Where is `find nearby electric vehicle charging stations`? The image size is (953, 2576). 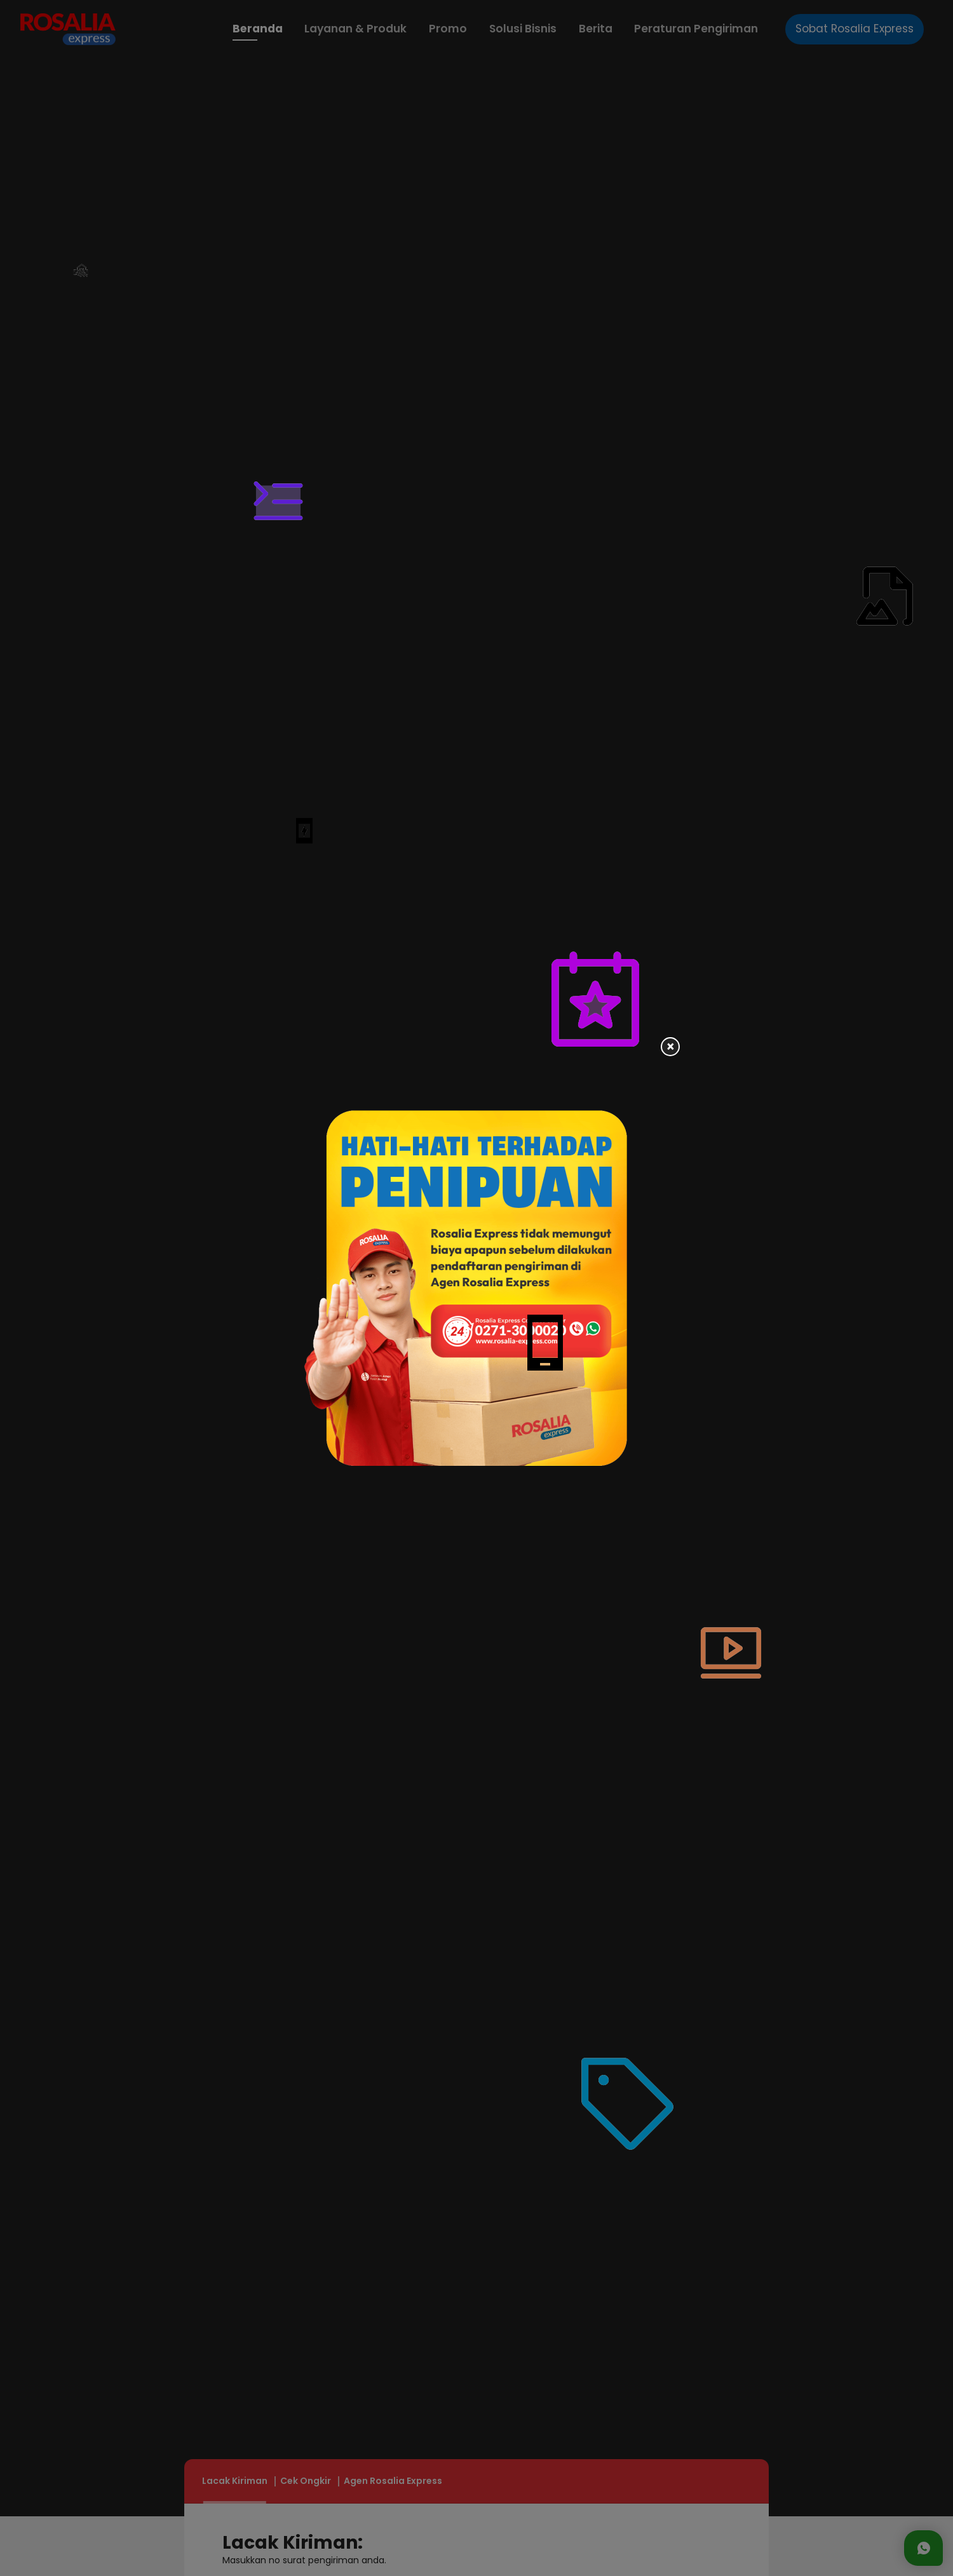
find nearby electric vehicle charging stations is located at coordinates (304, 831).